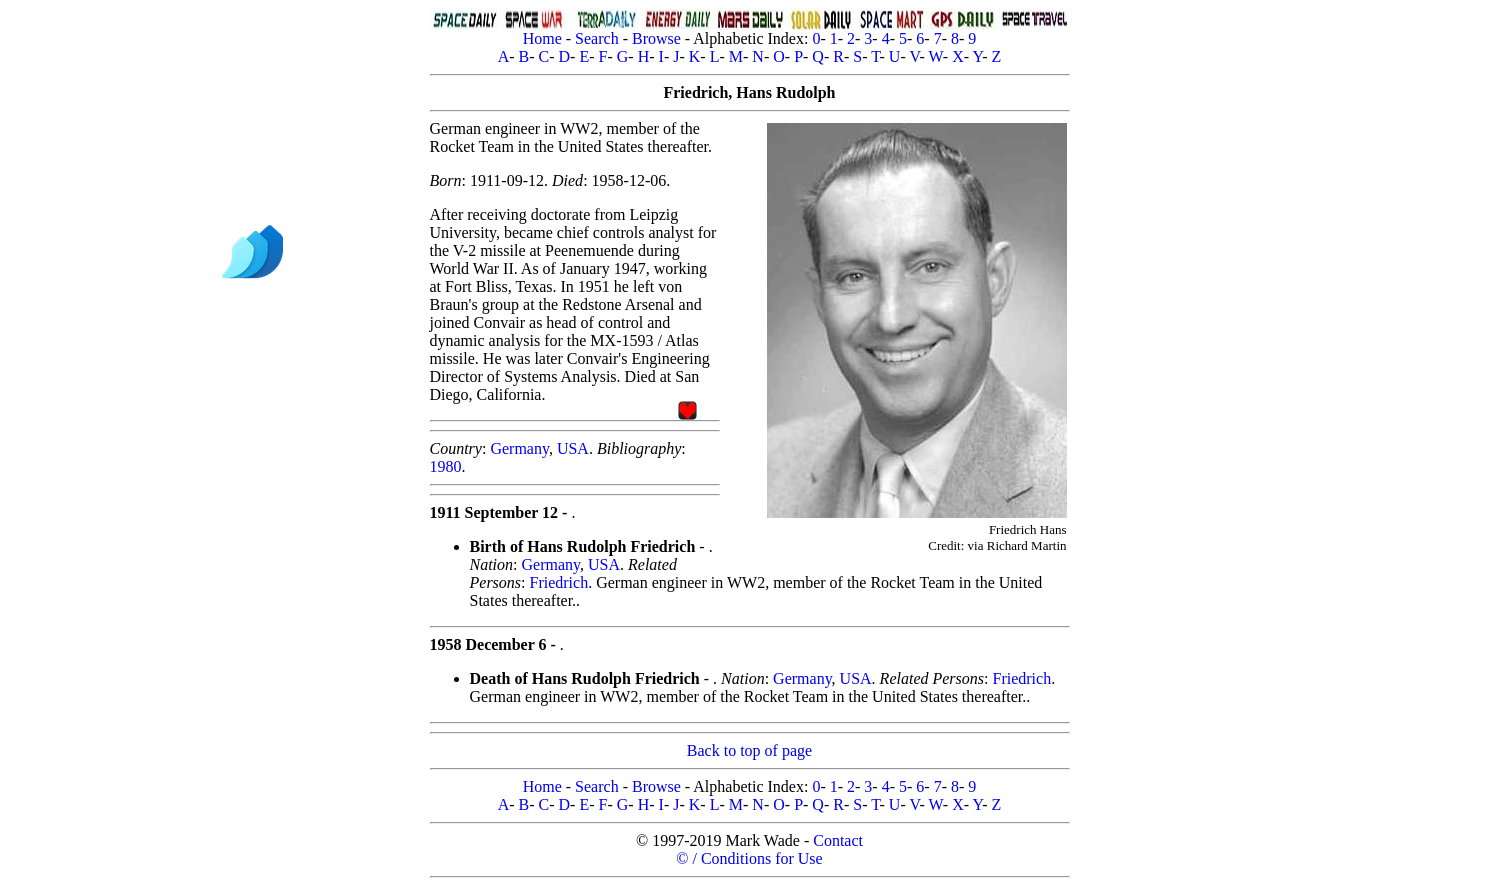  Describe the element at coordinates (687, 410) in the screenshot. I see `launch undertale` at that location.